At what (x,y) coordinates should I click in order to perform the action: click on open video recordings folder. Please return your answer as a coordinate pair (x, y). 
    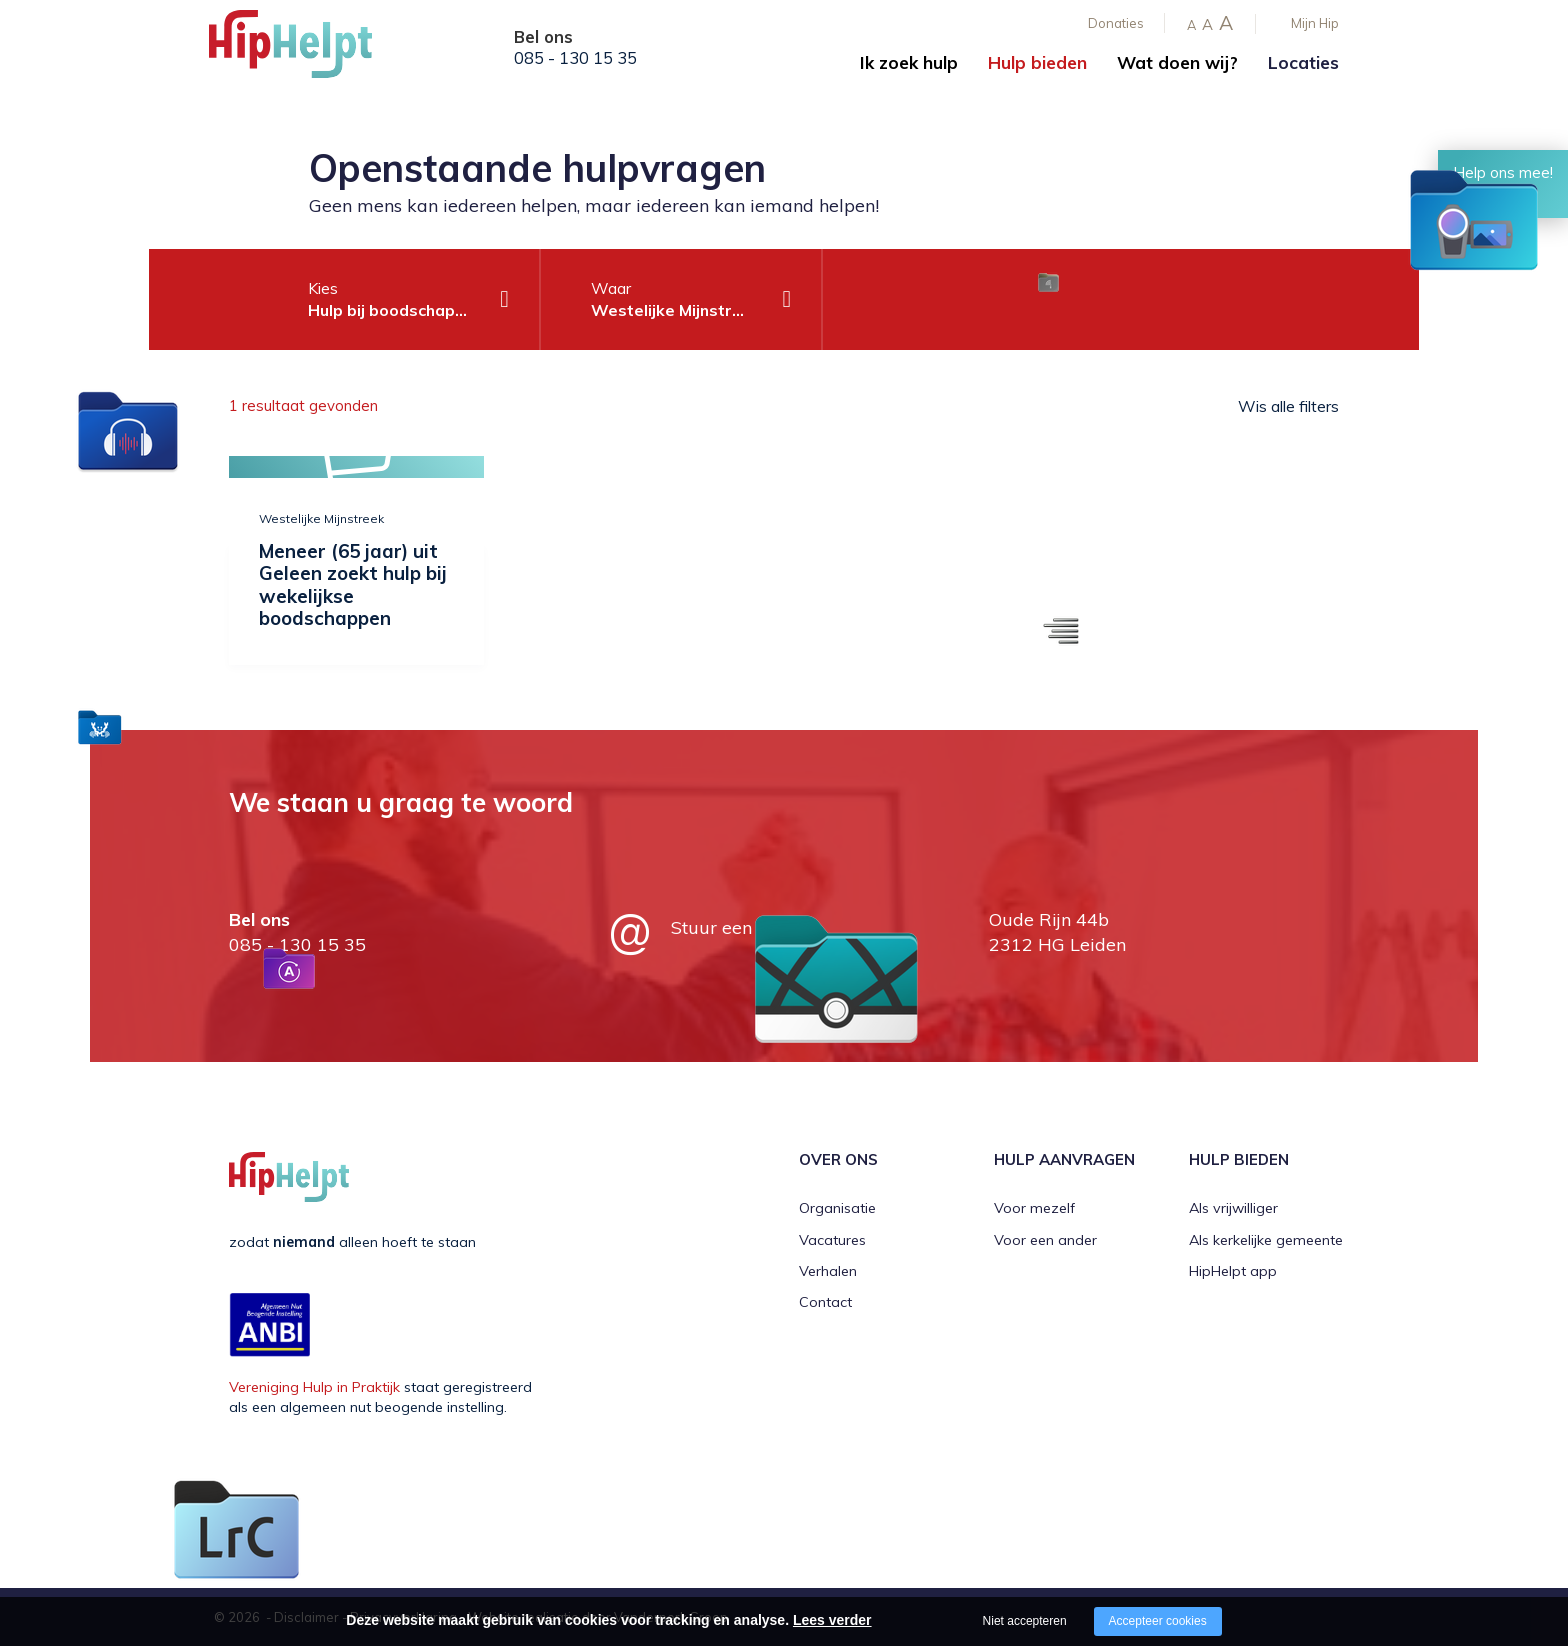
    Looking at the image, I should click on (1473, 223).